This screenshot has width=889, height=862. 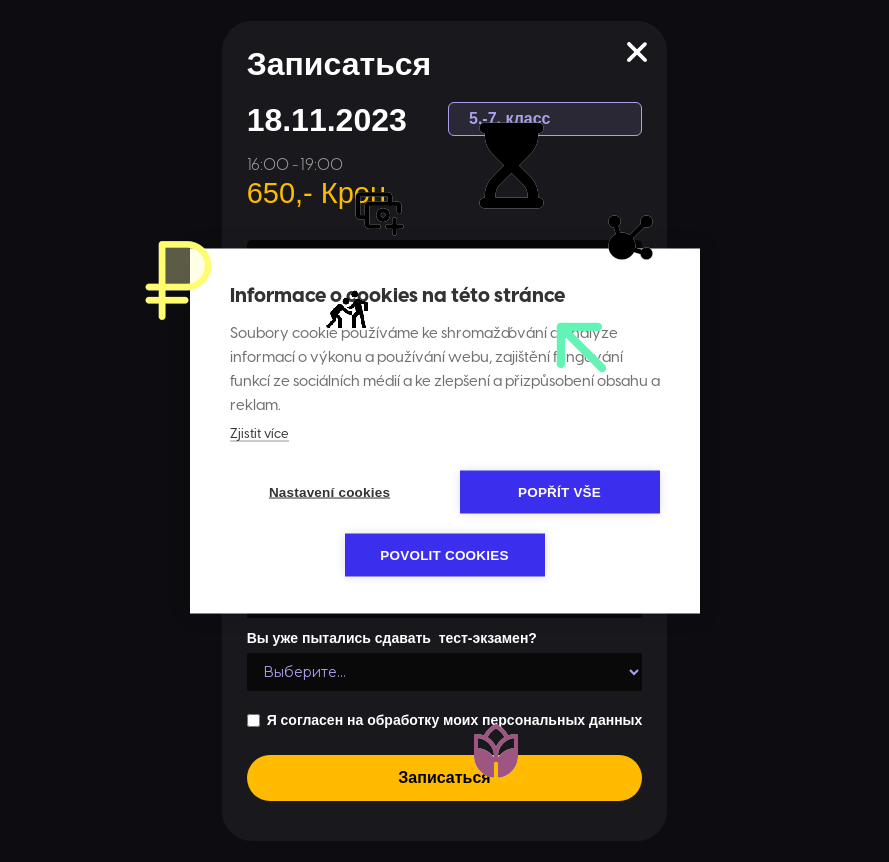 I want to click on indicates a process in progress or loading state, so click(x=511, y=165).